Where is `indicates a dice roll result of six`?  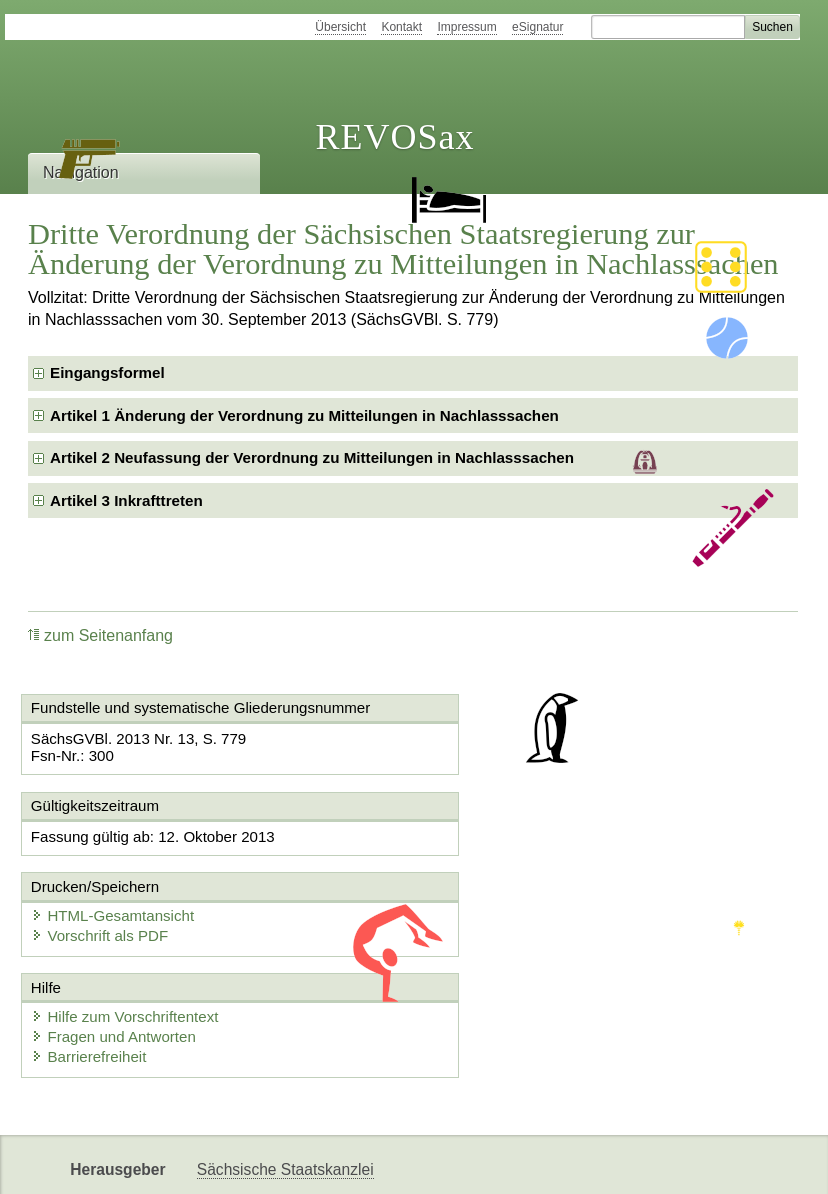 indicates a dice roll result of six is located at coordinates (721, 267).